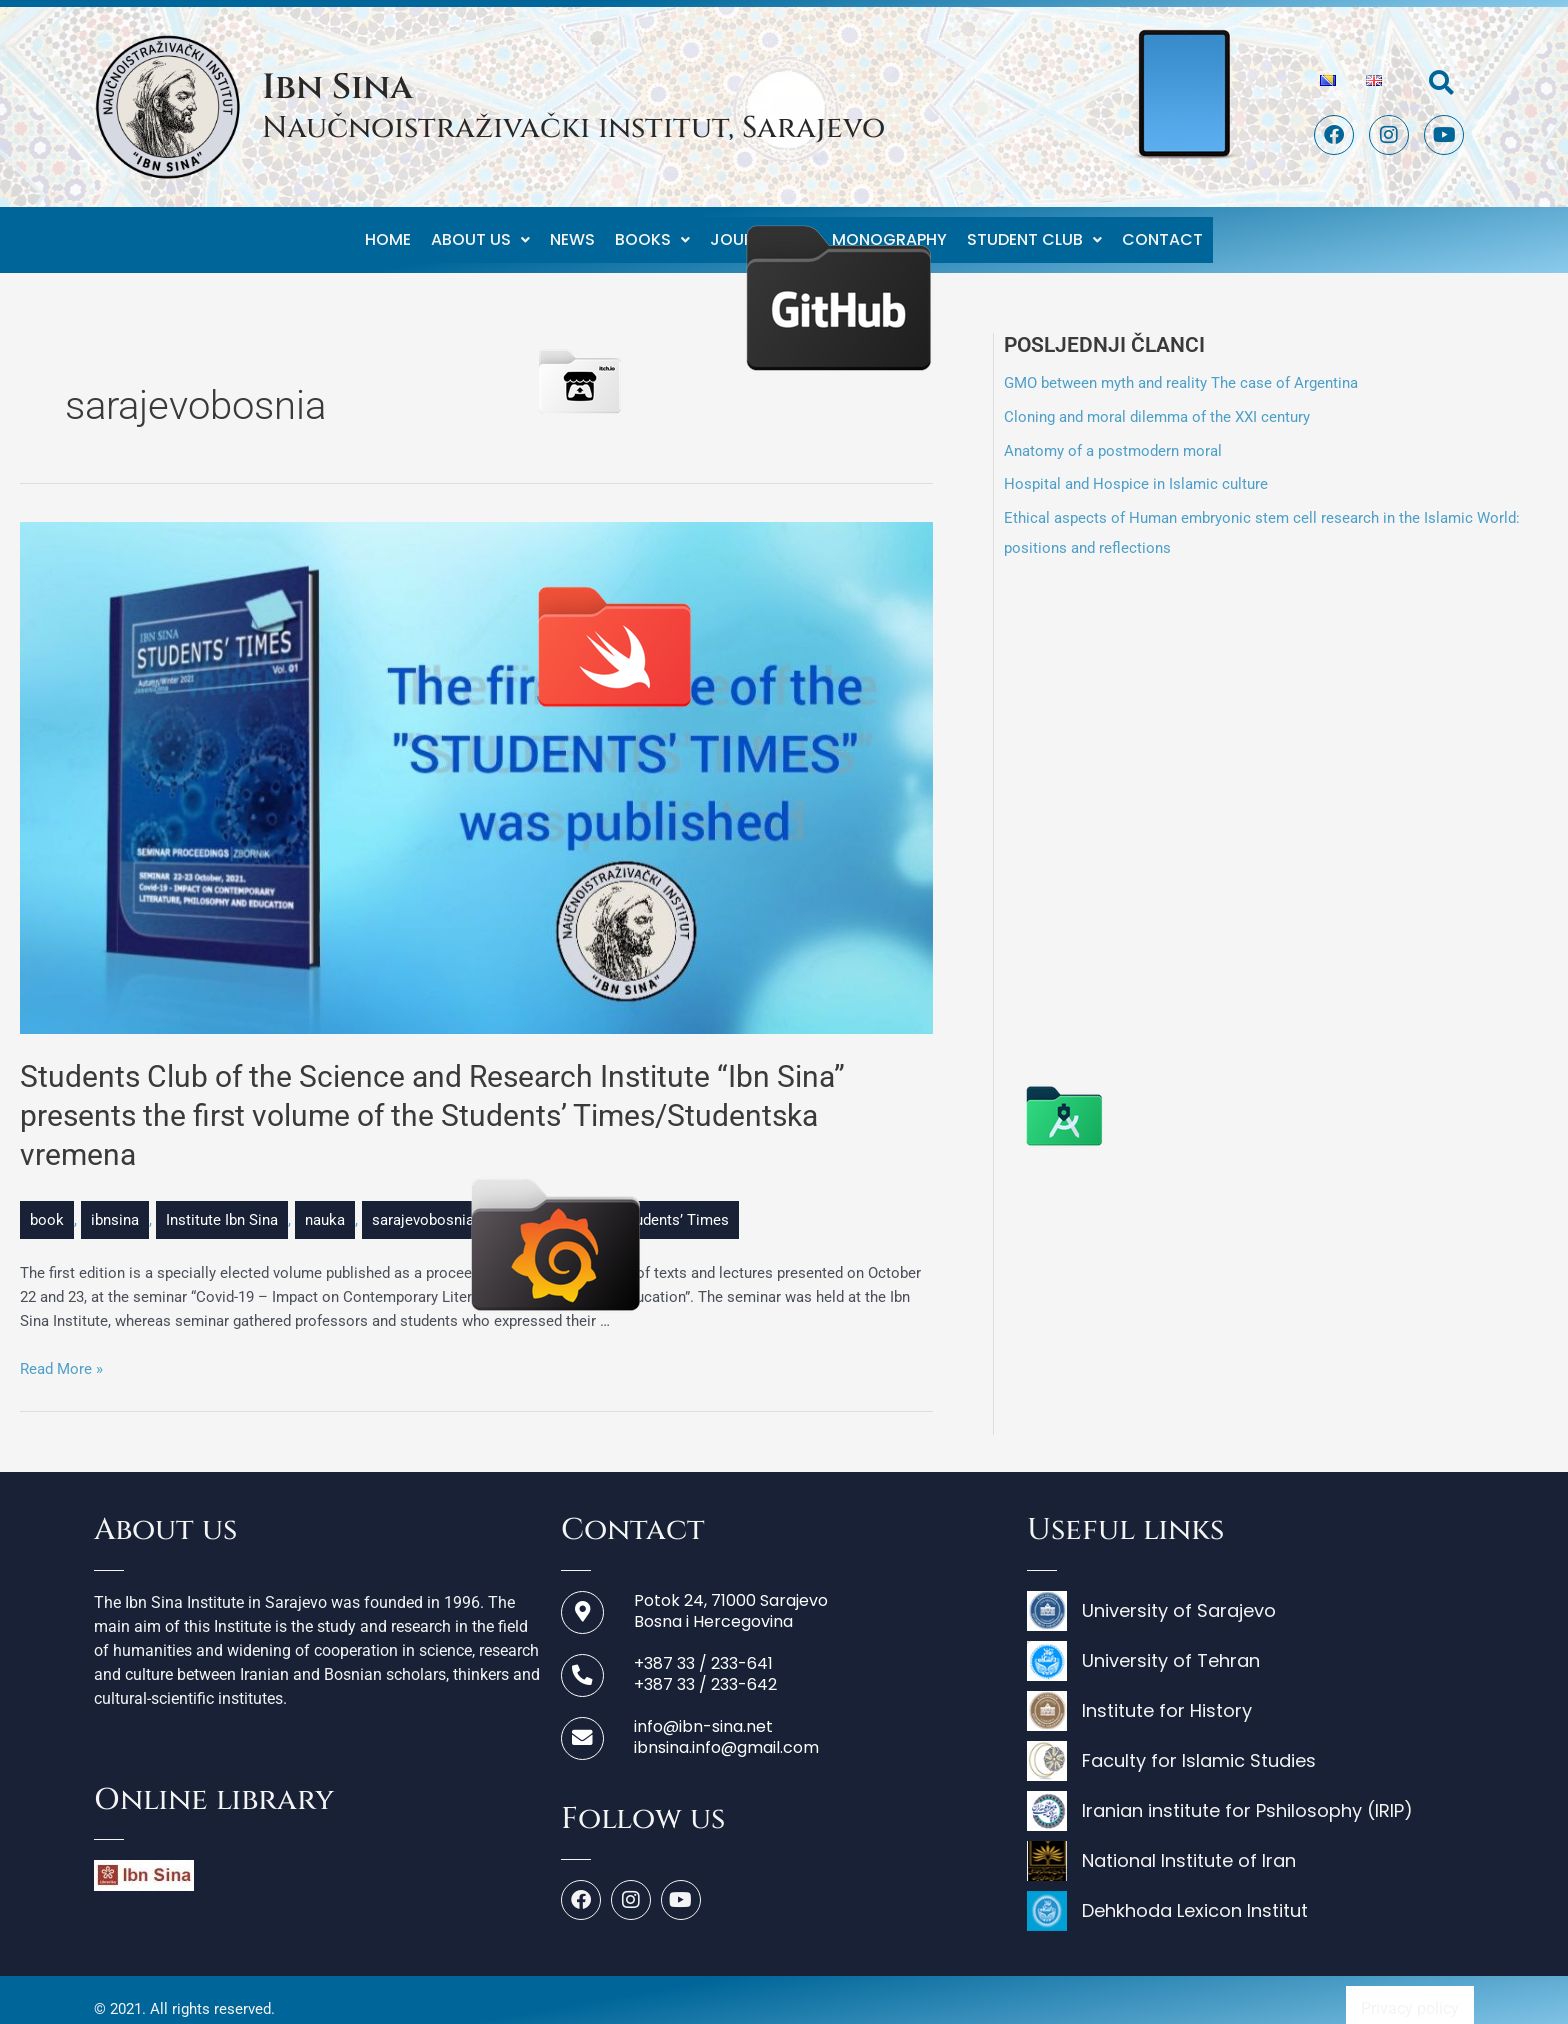  Describe the element at coordinates (614, 651) in the screenshot. I see `open folder containing swift programming projects` at that location.